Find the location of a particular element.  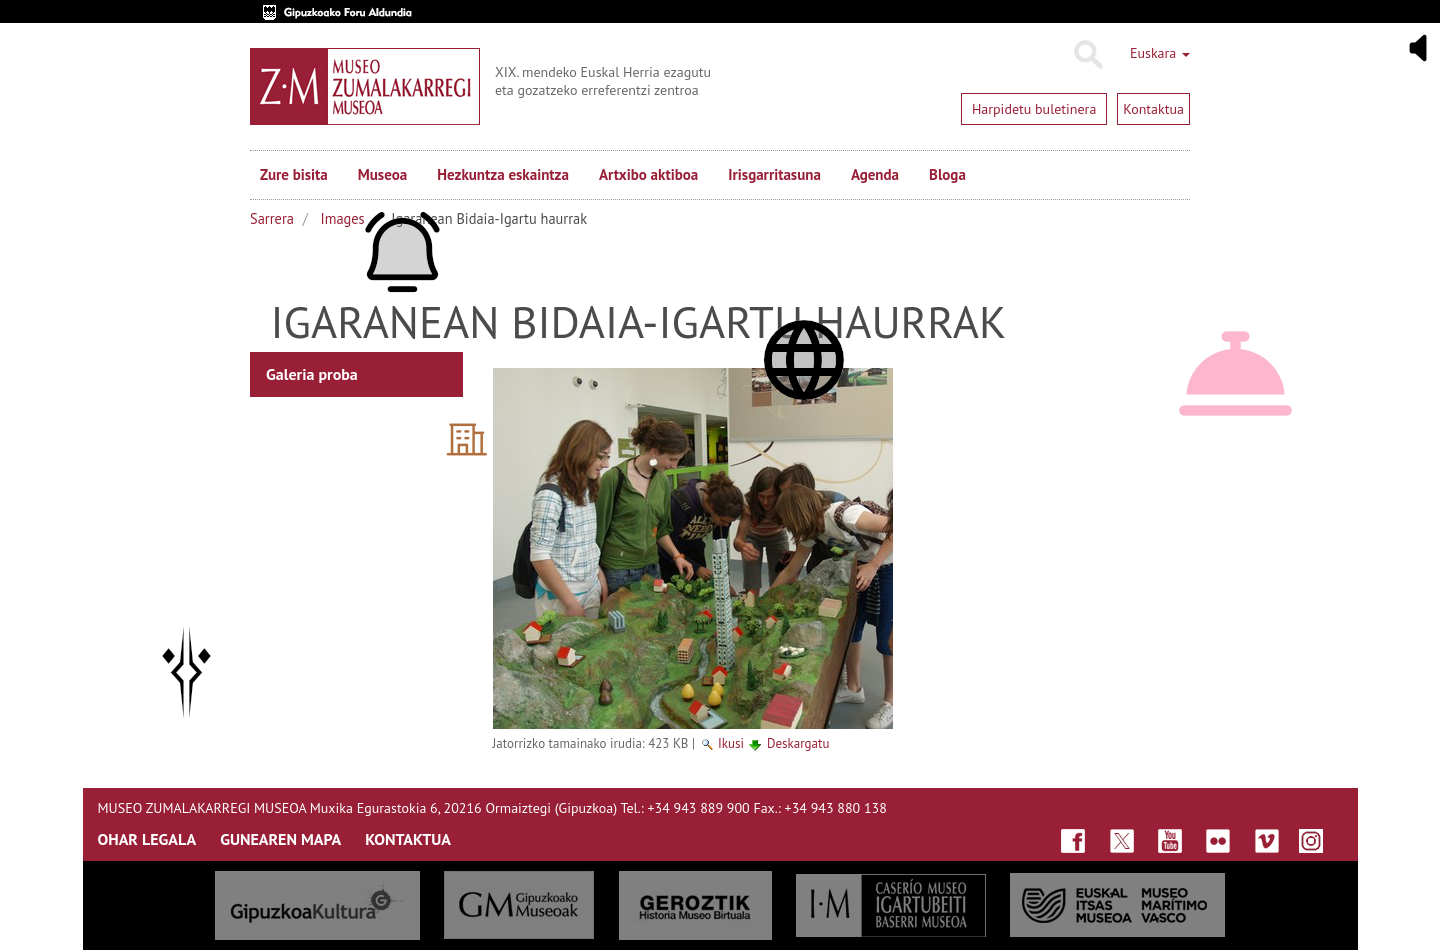

view office or workplace location is located at coordinates (465, 439).